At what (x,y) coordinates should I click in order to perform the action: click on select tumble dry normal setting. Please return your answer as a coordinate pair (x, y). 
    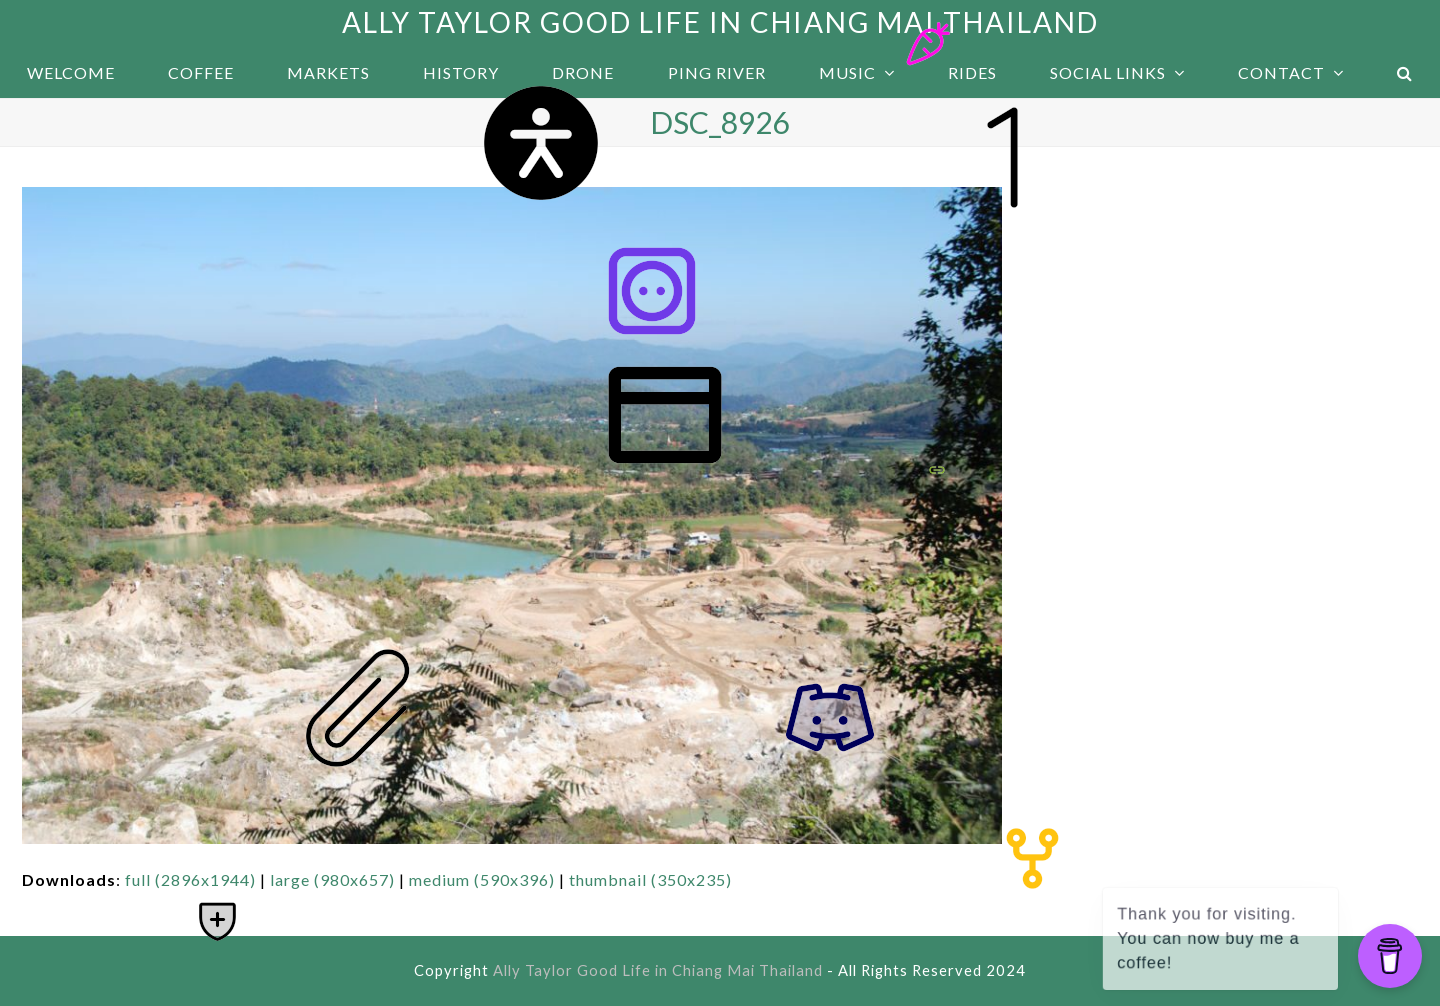
    Looking at the image, I should click on (652, 291).